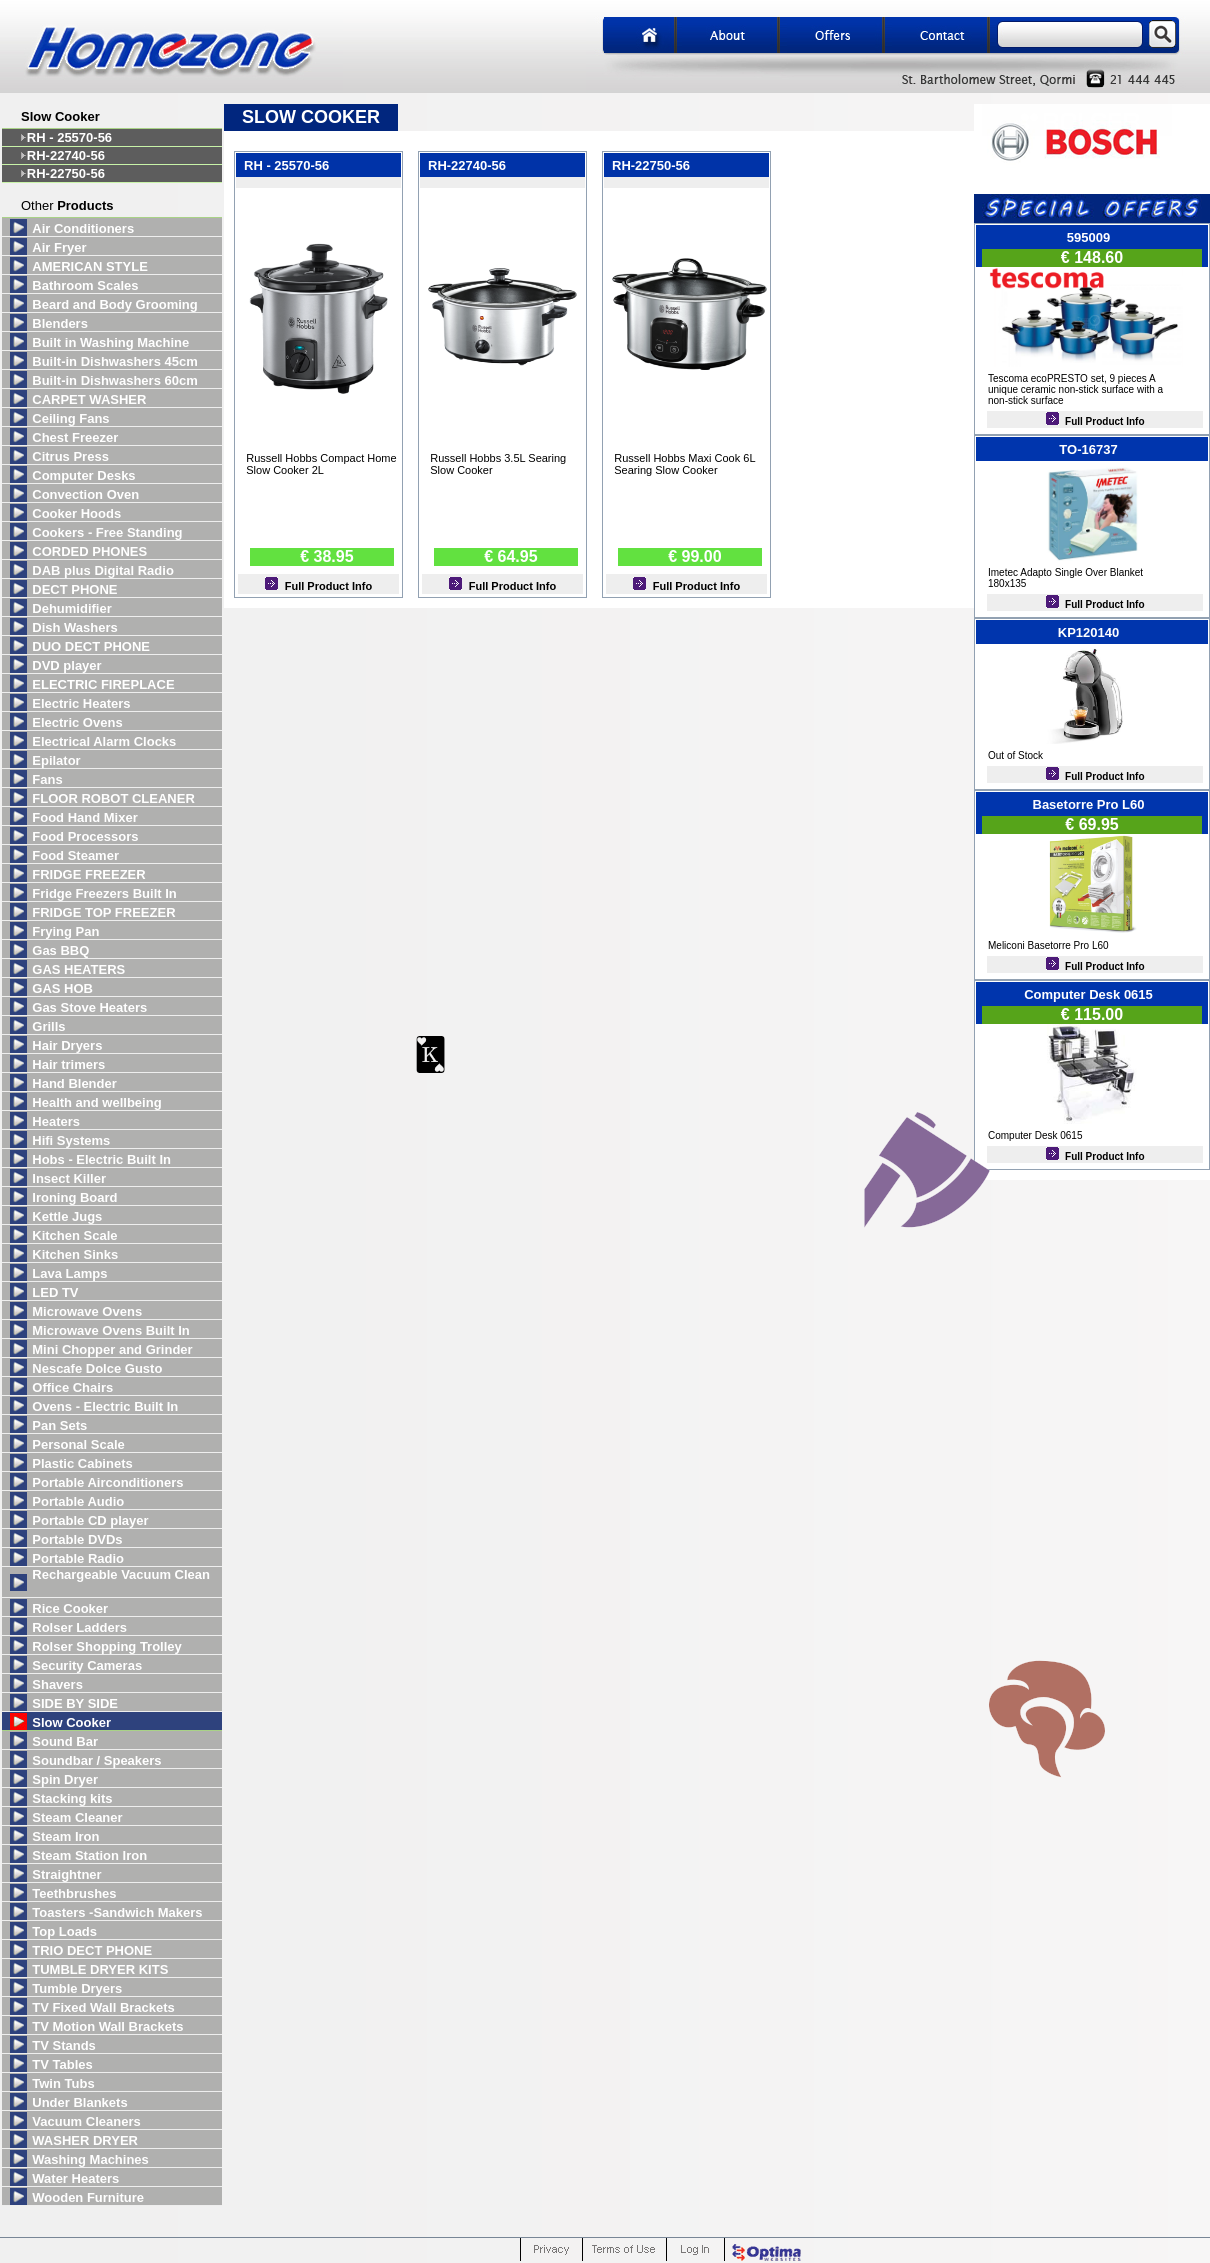 The image size is (1210, 2263). What do you see at coordinates (430, 1054) in the screenshot?
I see `king of hearts playing card` at bounding box center [430, 1054].